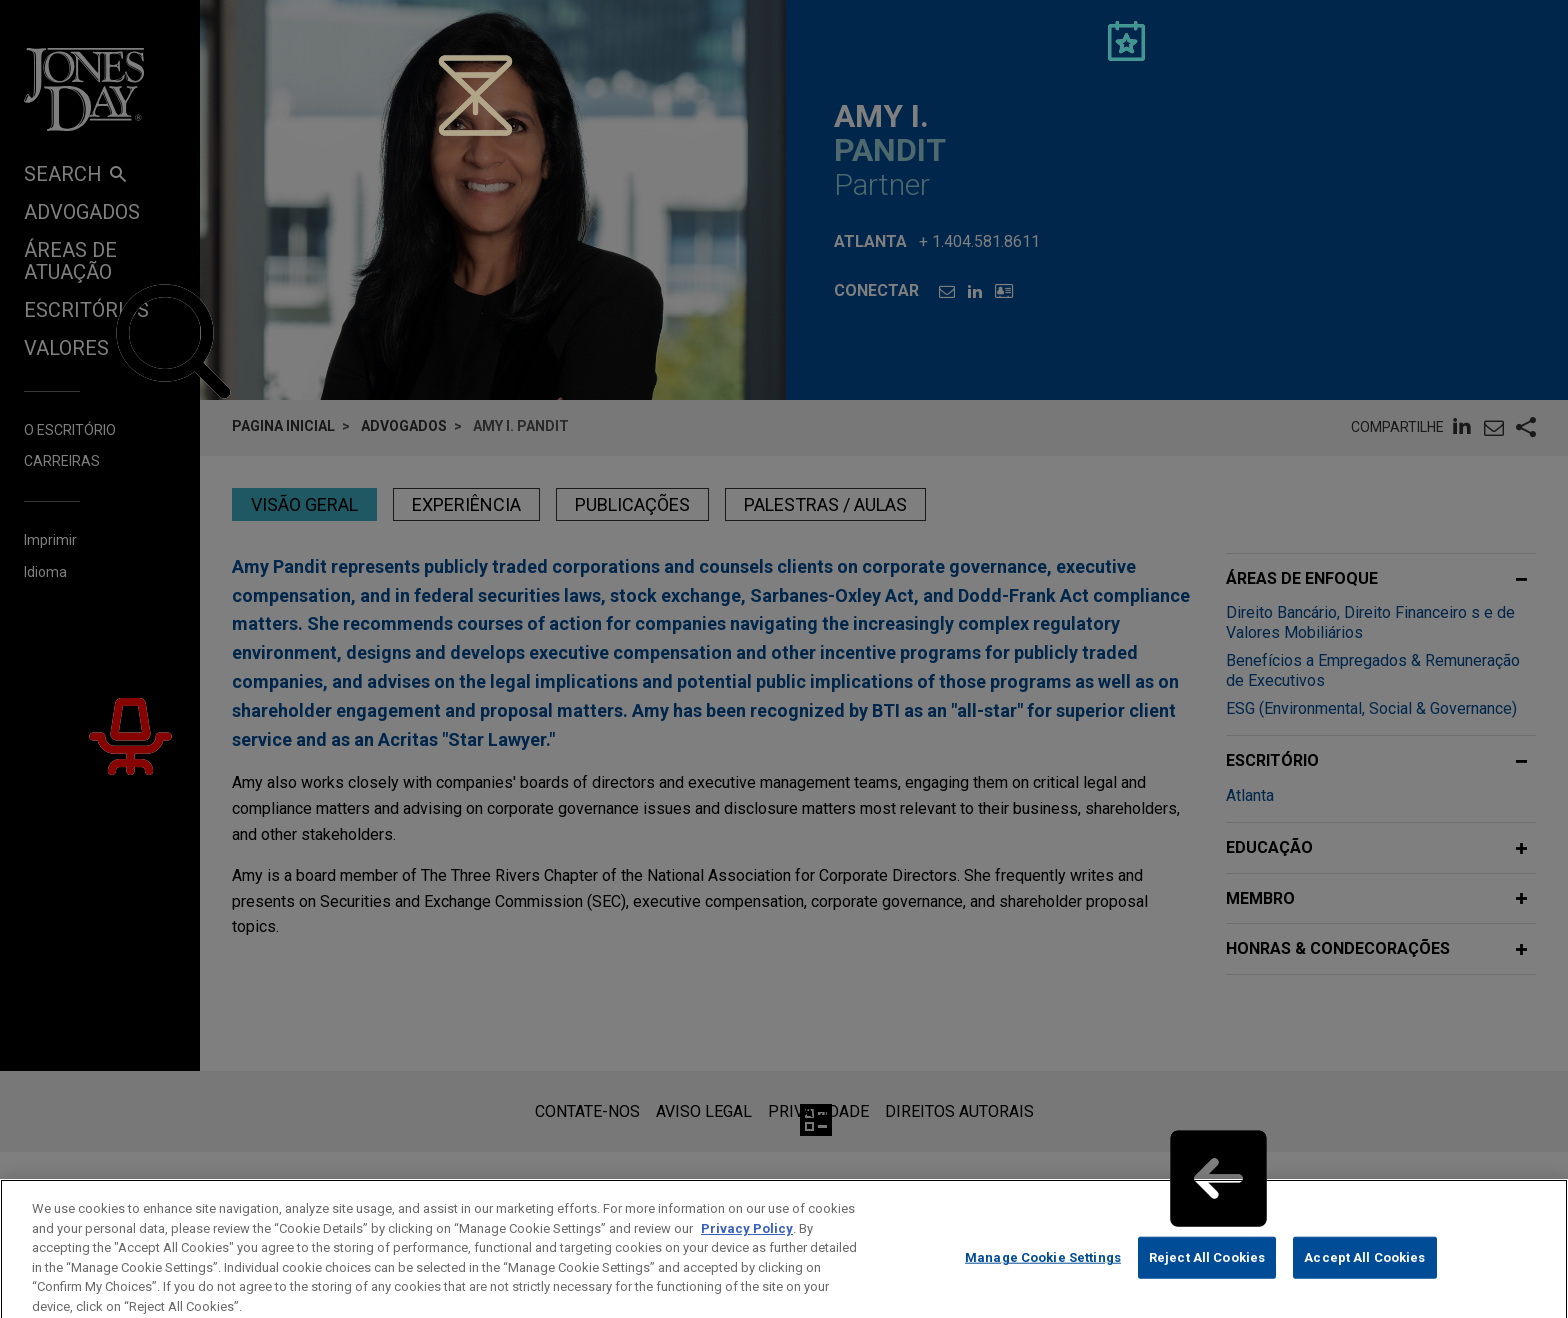 This screenshot has width=1568, height=1318. Describe the element at coordinates (816, 1120) in the screenshot. I see `view ballot or voting options` at that location.